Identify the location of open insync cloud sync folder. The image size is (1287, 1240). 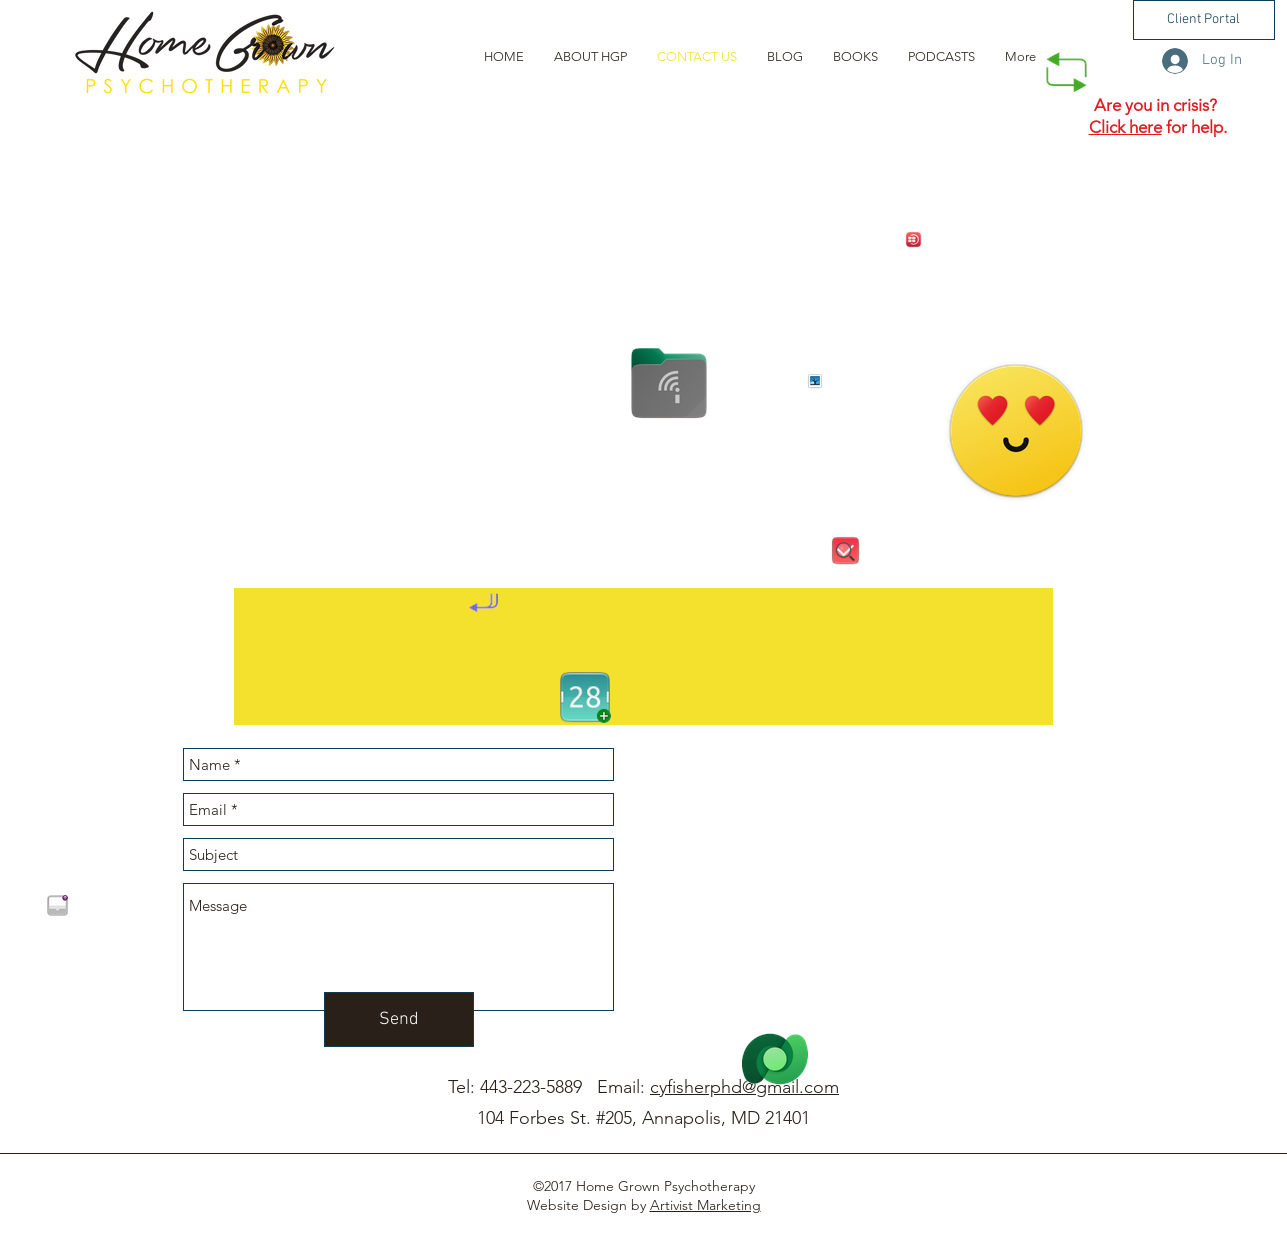
(669, 383).